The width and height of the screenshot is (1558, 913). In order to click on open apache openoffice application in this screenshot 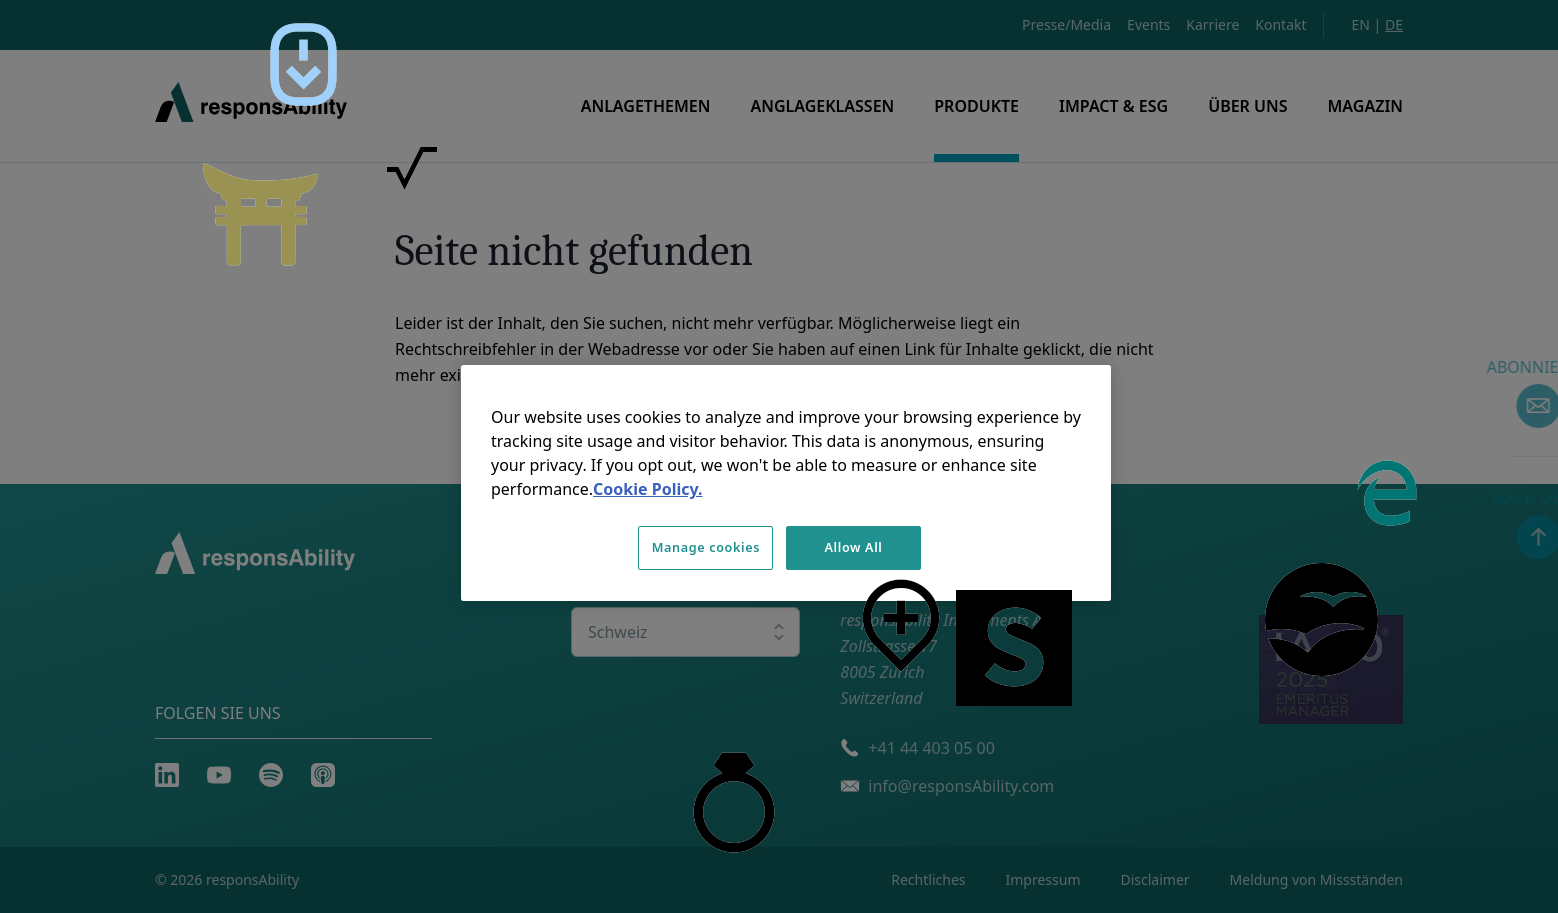, I will do `click(1321, 619)`.